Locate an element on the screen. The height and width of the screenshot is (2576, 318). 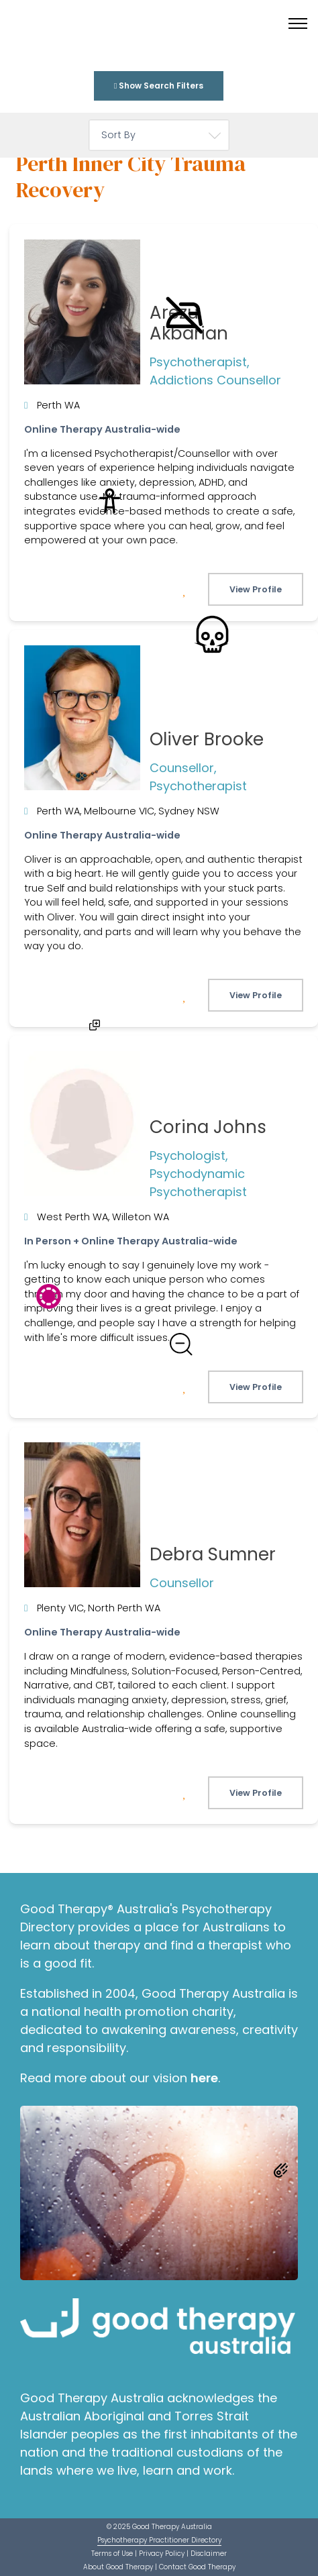
draft issue in your activity feed is located at coordinates (48, 1296).